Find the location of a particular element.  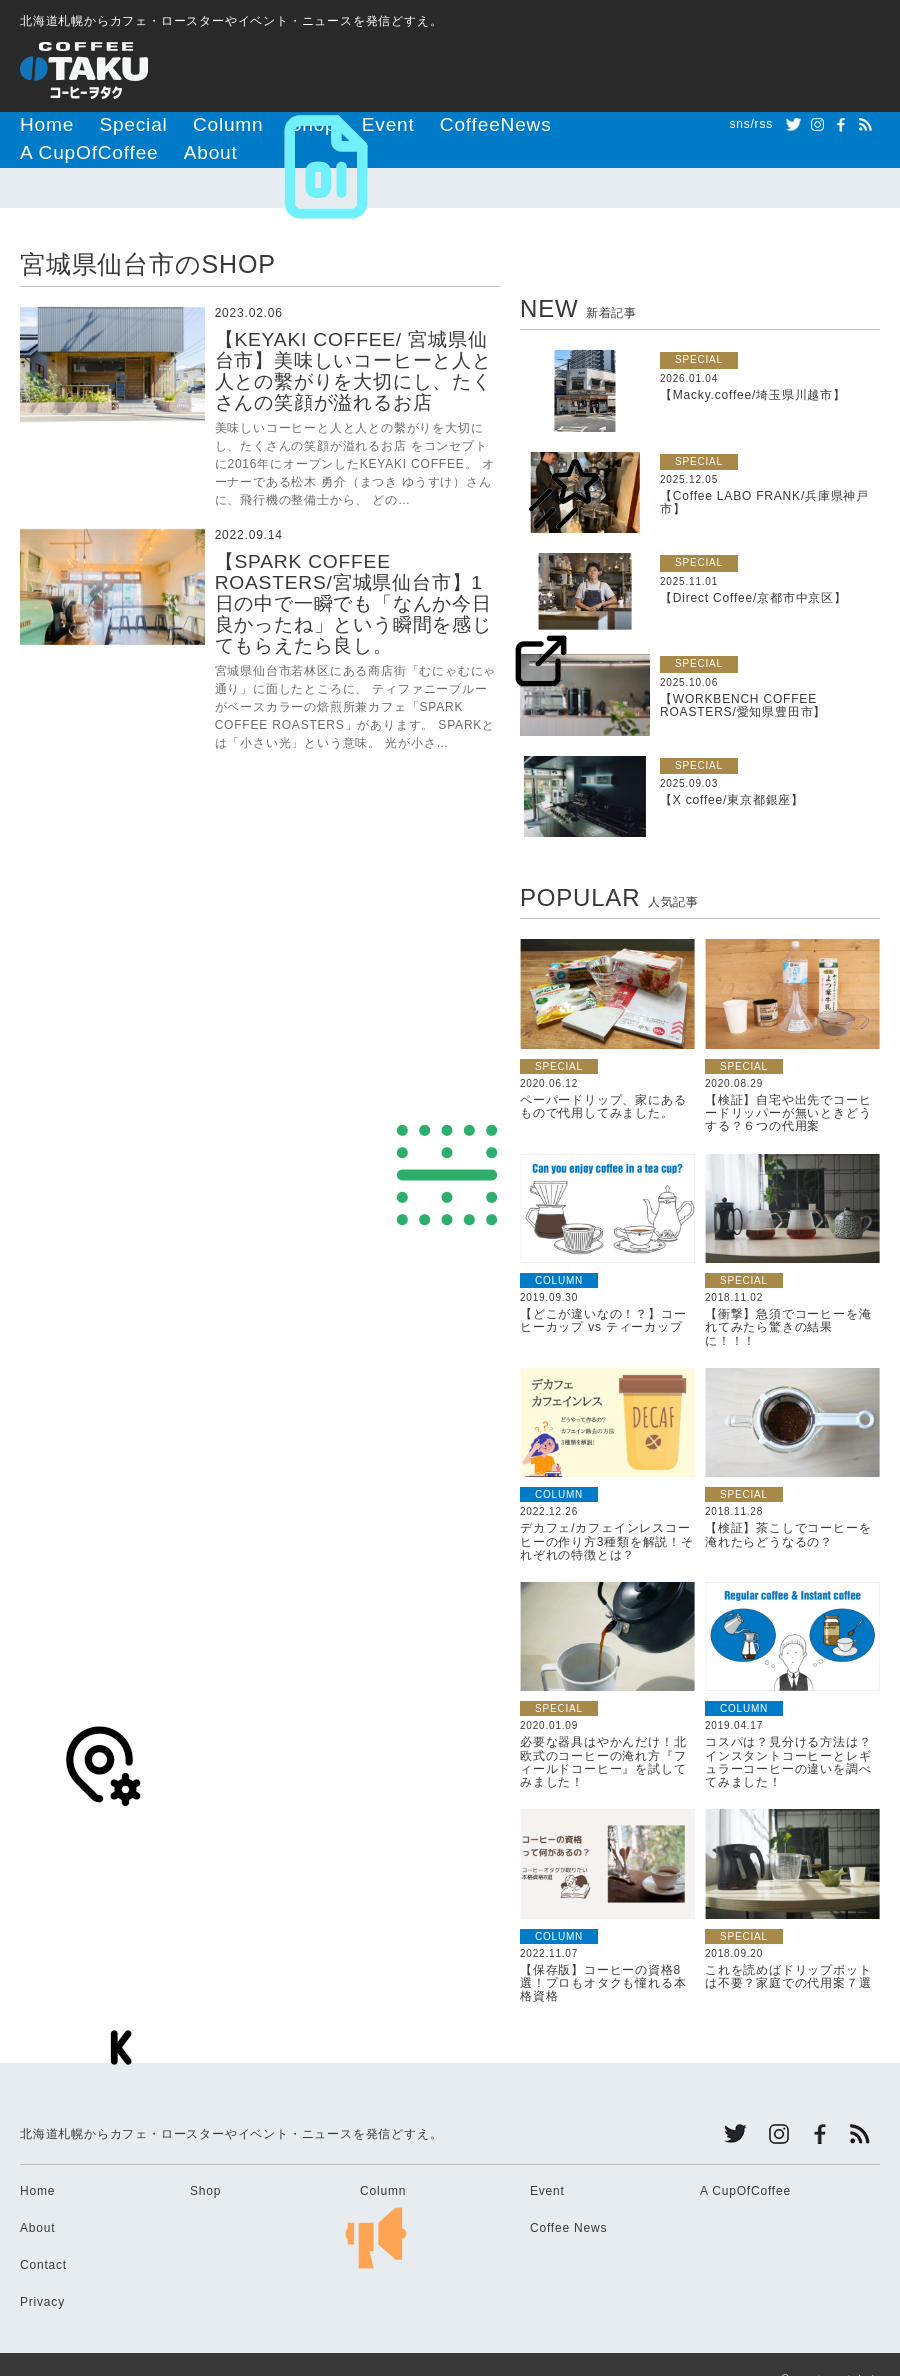

indicates items starting with the letter K is located at coordinates (119, 2047).